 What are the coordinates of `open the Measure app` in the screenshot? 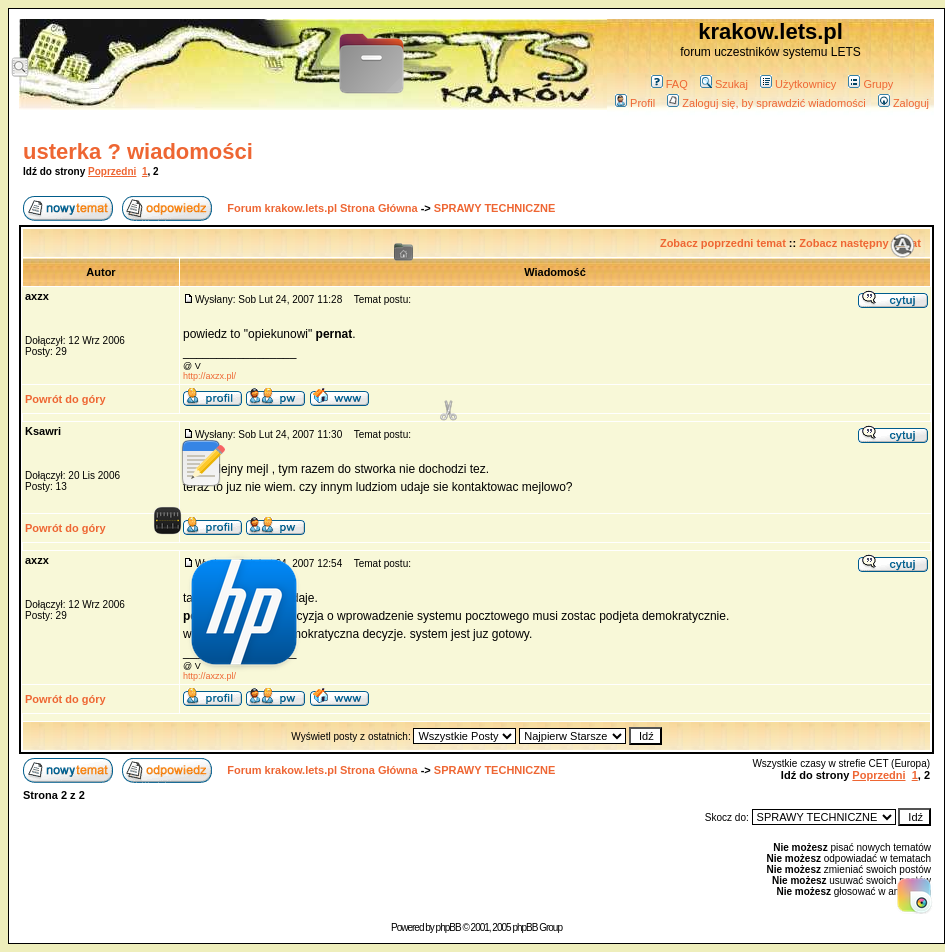 It's located at (167, 520).